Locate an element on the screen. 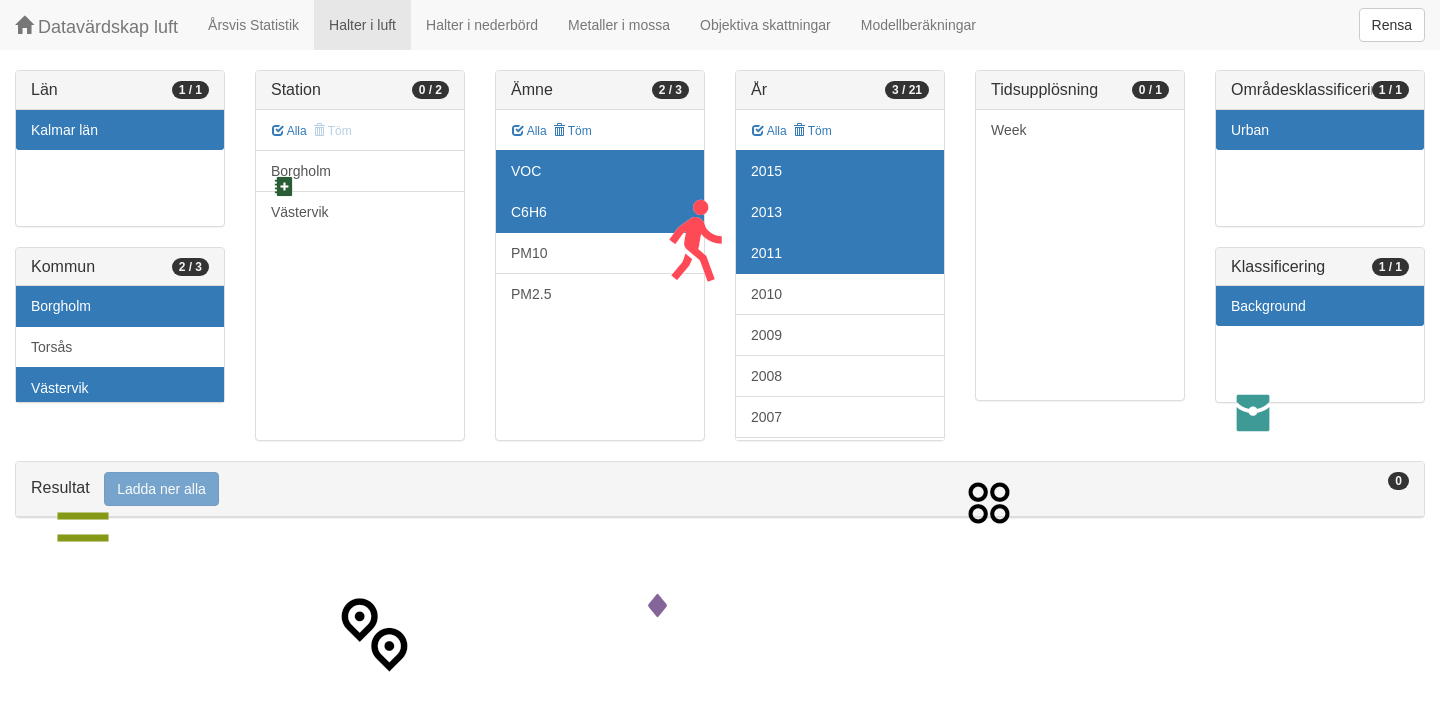  send a red packet or digital gift money is located at coordinates (1253, 413).